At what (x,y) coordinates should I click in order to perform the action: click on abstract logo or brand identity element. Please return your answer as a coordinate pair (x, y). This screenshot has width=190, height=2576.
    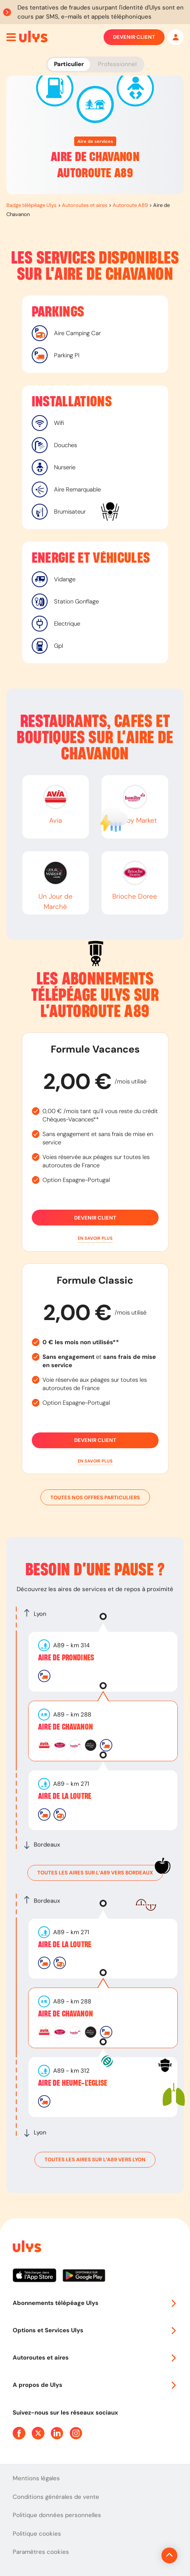
    Looking at the image, I should click on (107, 2061).